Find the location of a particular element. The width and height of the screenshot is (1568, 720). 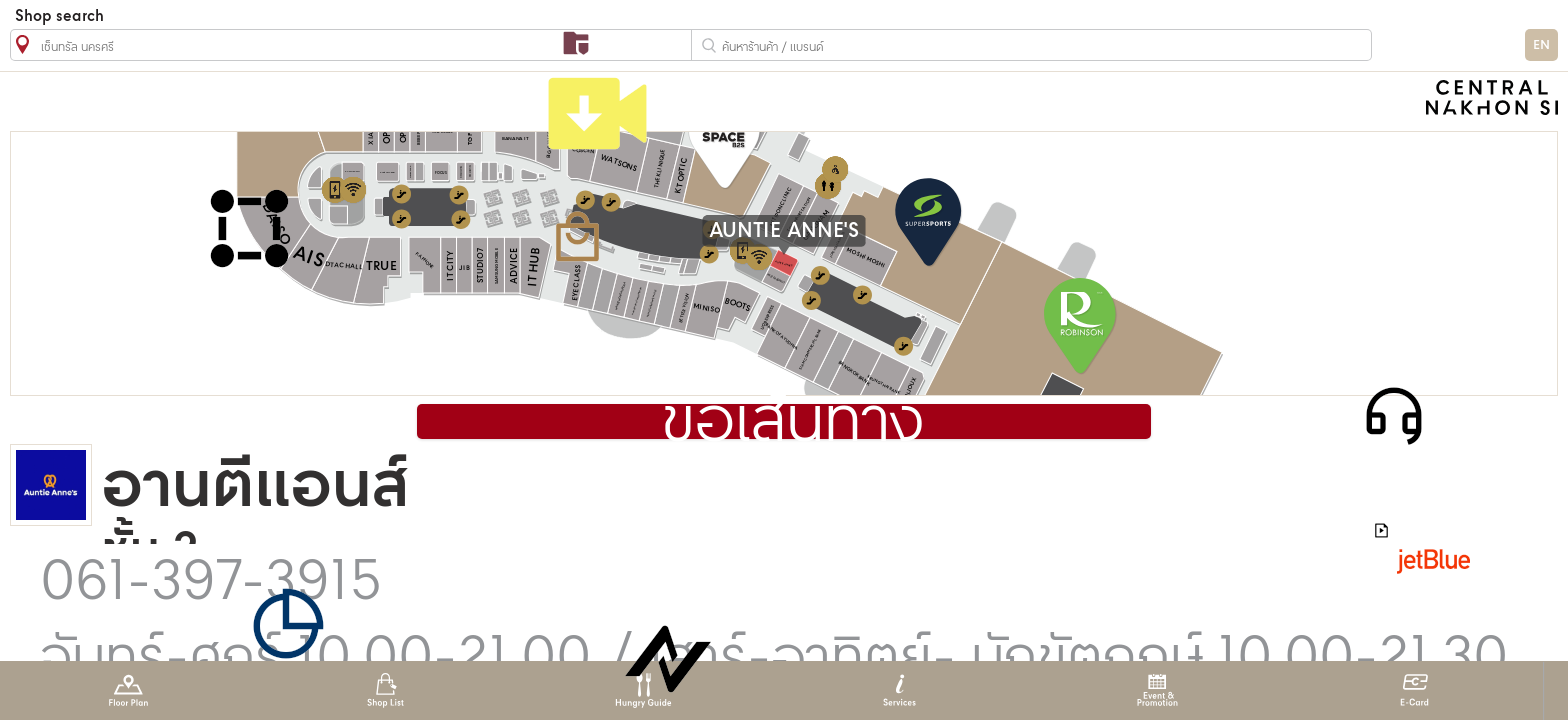

open a video file is located at coordinates (1381, 530).